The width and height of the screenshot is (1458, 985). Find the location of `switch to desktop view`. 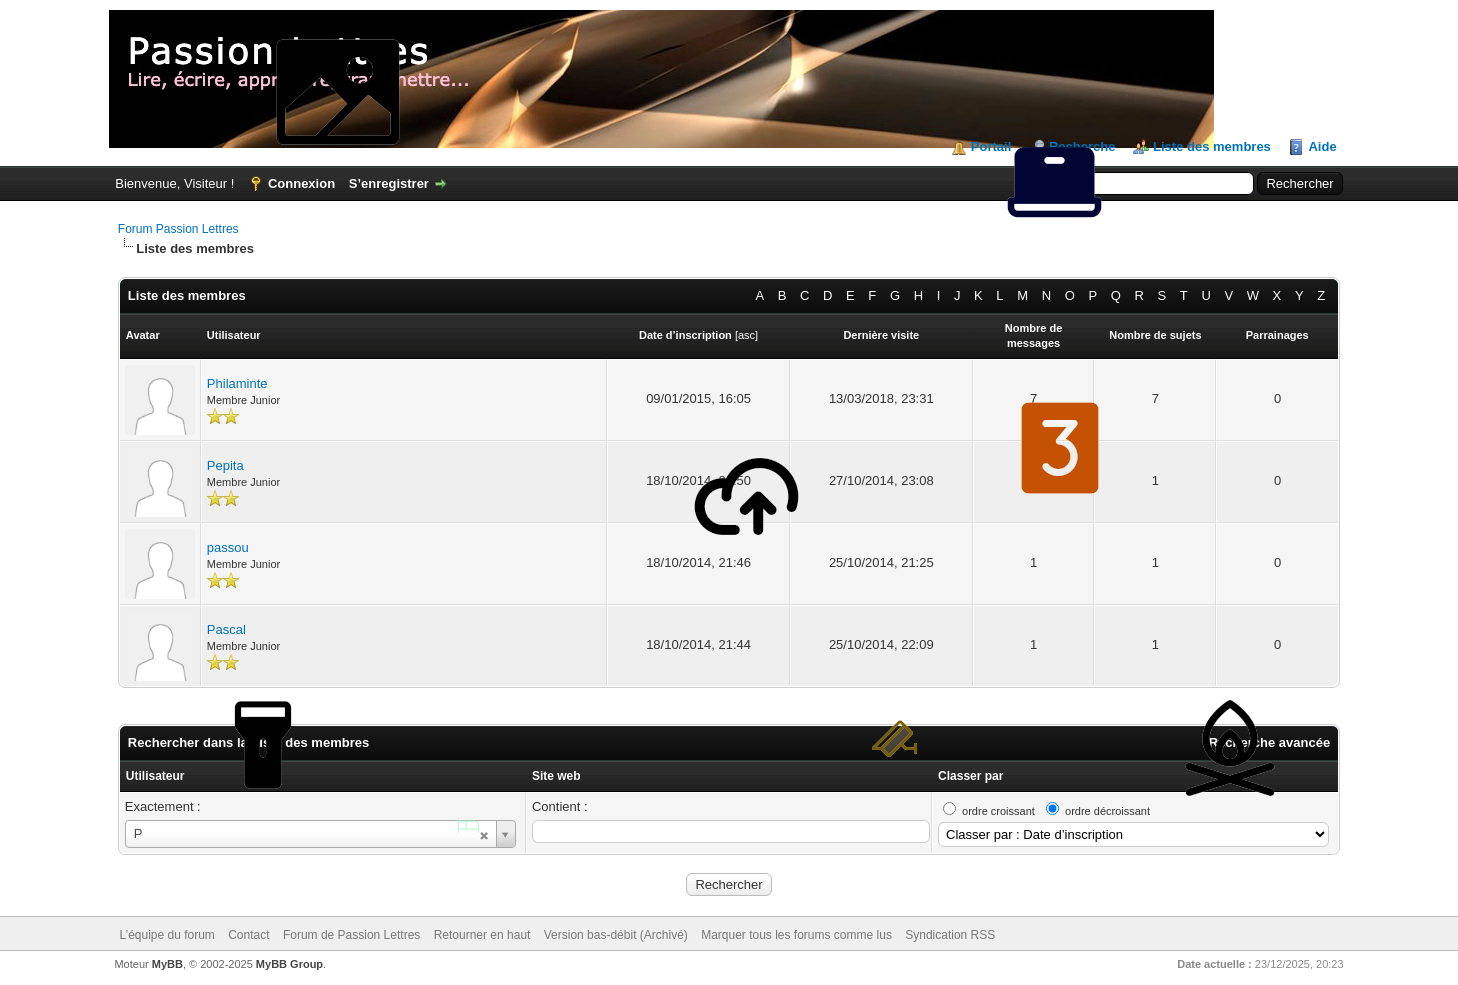

switch to desktop view is located at coordinates (1054, 180).